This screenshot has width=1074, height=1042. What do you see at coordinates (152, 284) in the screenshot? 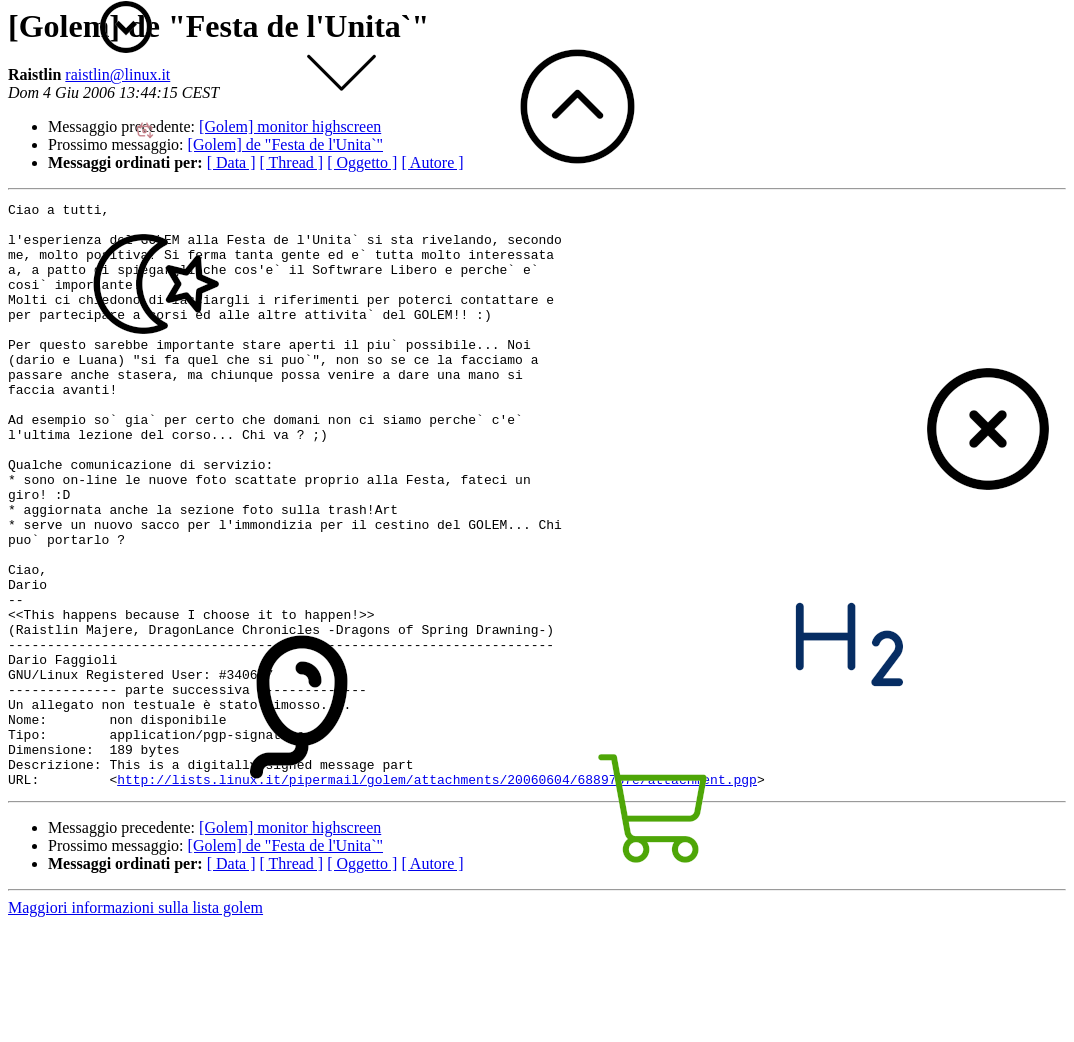
I see `toggle islamic calendar or prayer times` at bounding box center [152, 284].